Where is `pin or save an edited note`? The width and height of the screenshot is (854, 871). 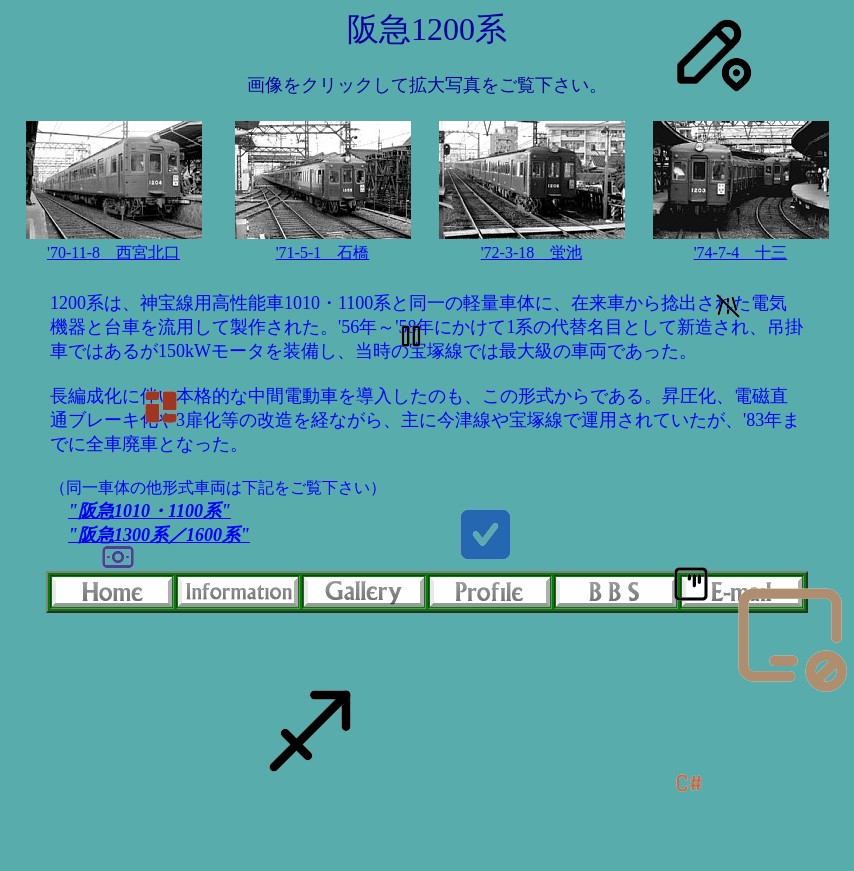 pin or save an edited note is located at coordinates (710, 50).